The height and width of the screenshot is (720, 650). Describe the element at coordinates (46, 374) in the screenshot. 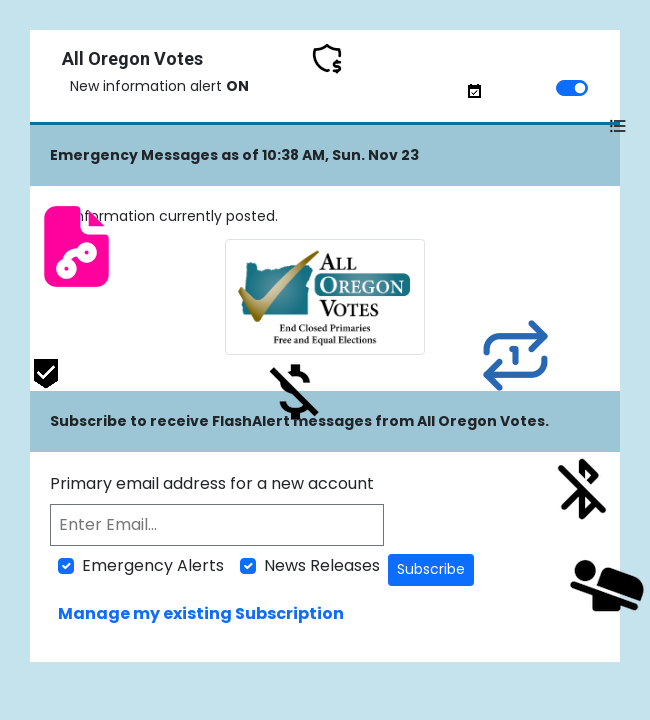

I see `mark location as visited` at that location.